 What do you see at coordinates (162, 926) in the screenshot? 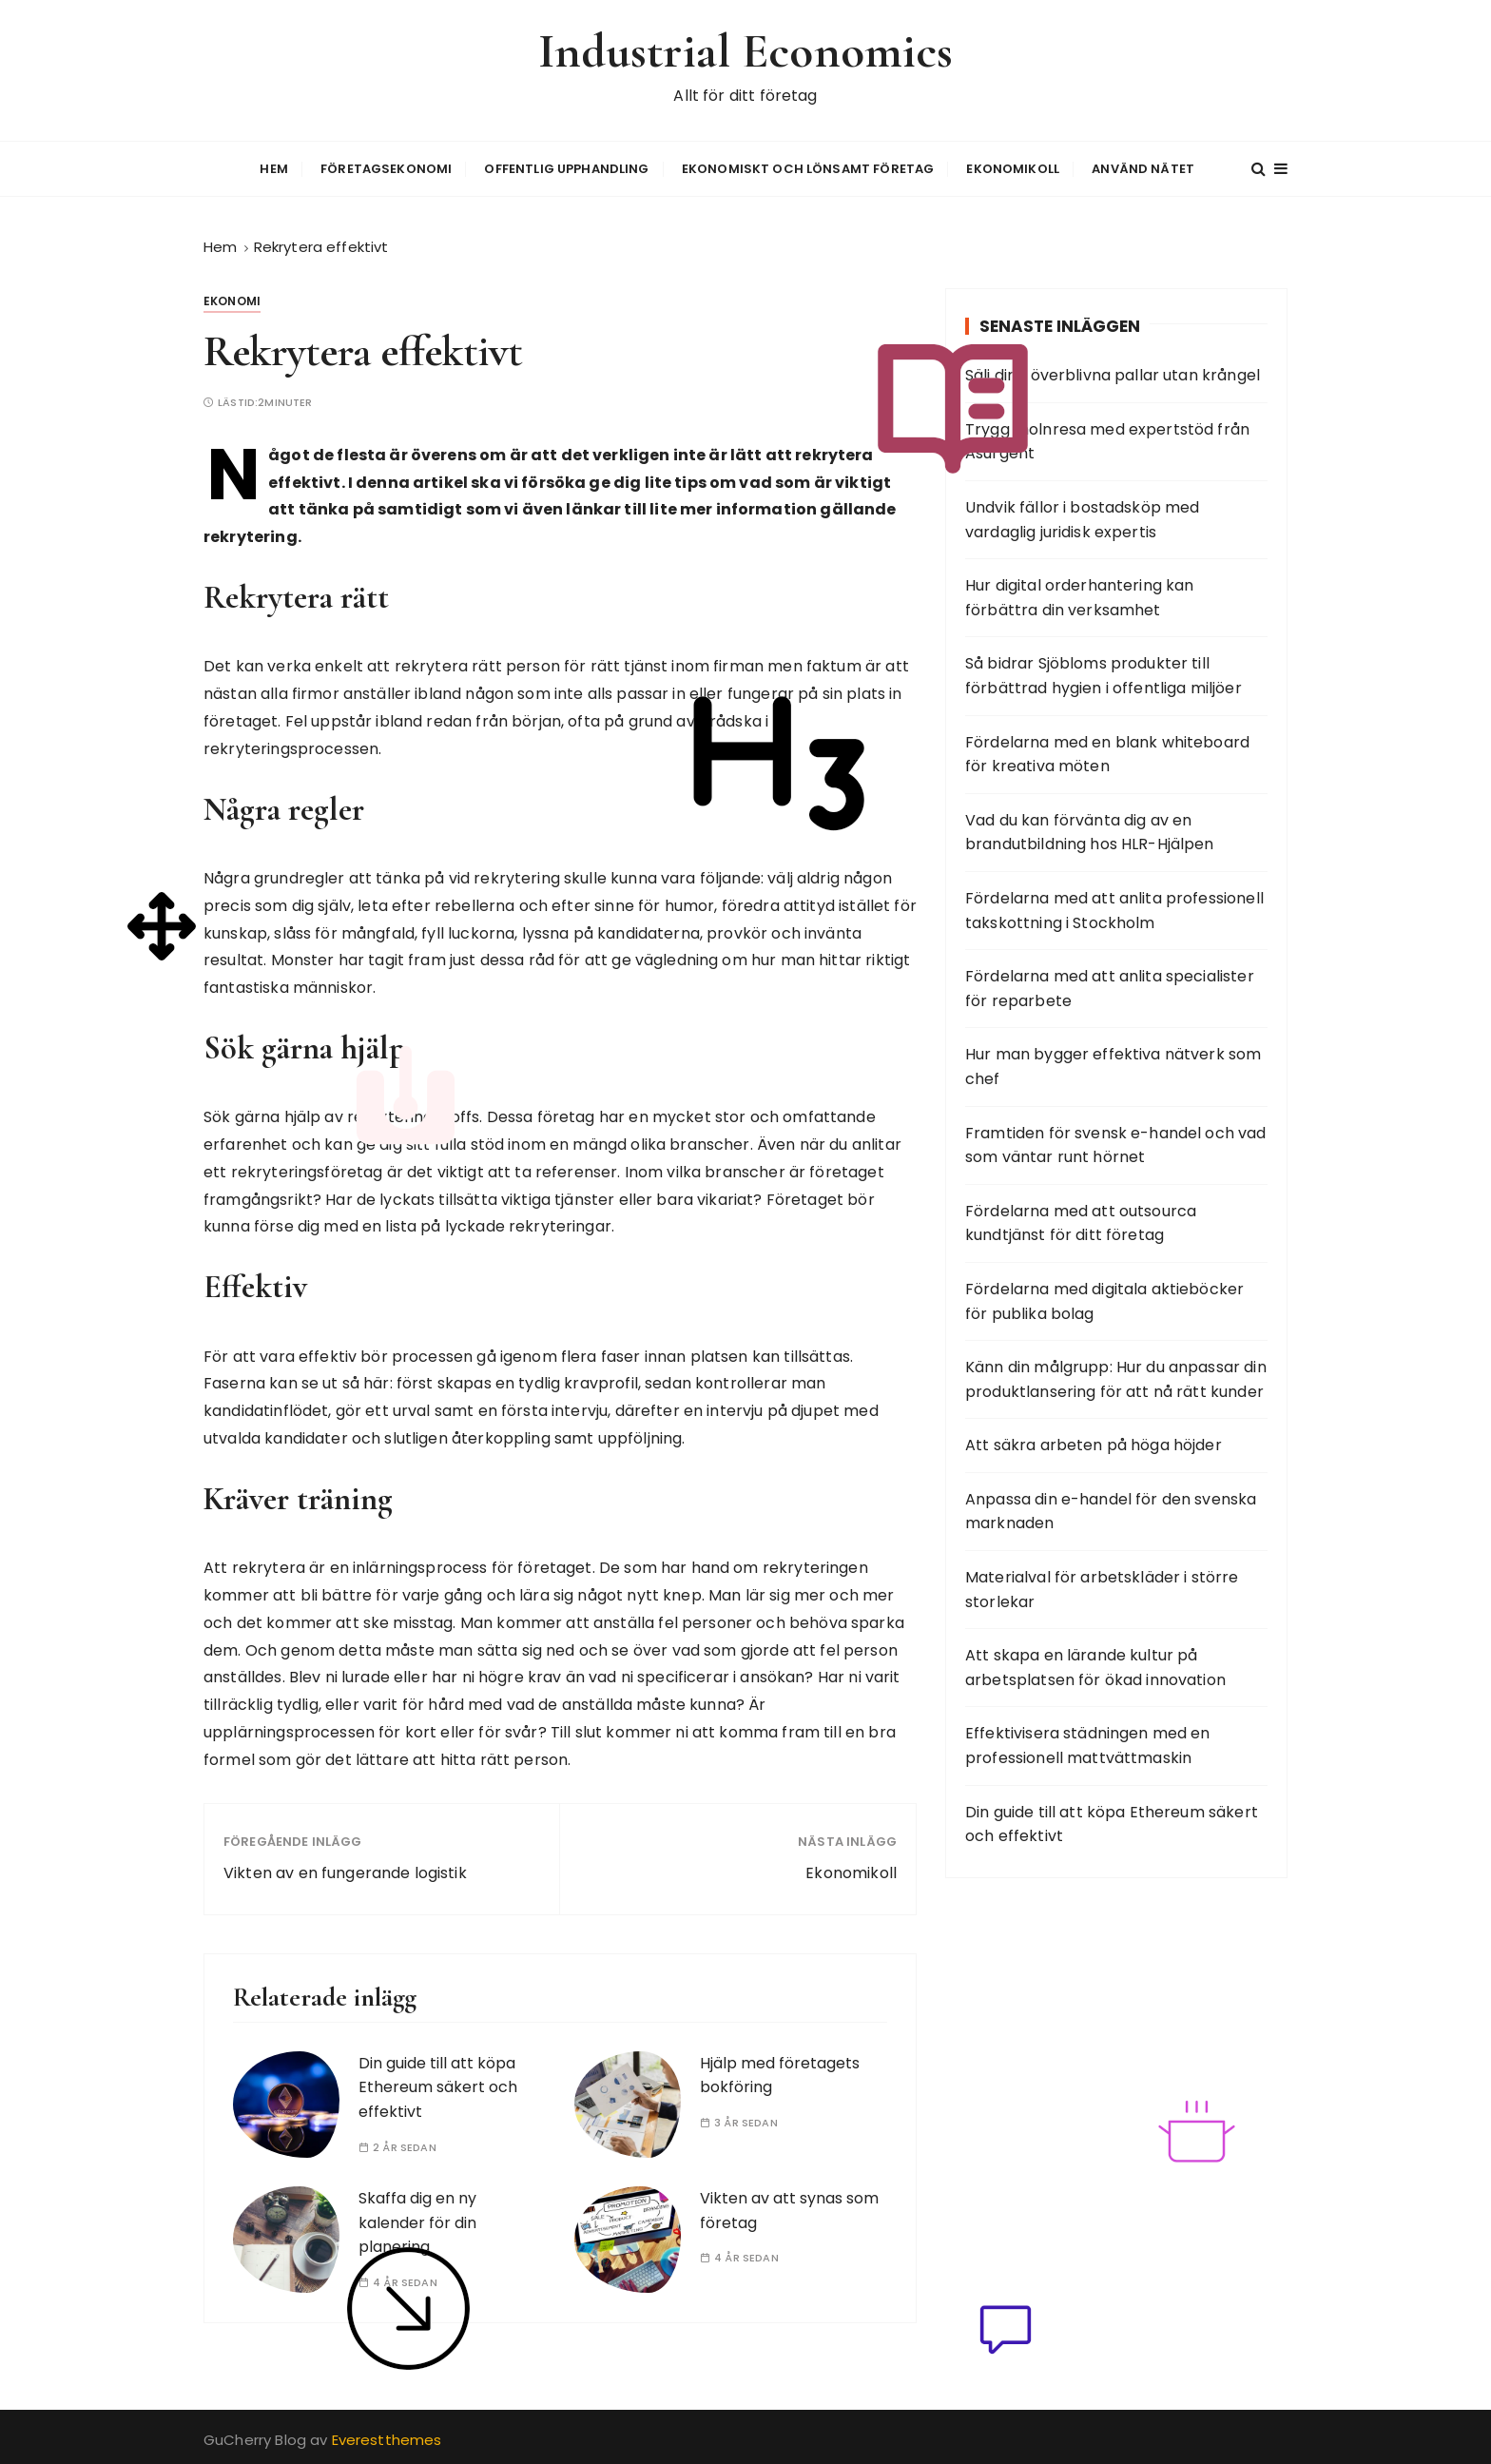
I see `move or reposition an element` at bounding box center [162, 926].